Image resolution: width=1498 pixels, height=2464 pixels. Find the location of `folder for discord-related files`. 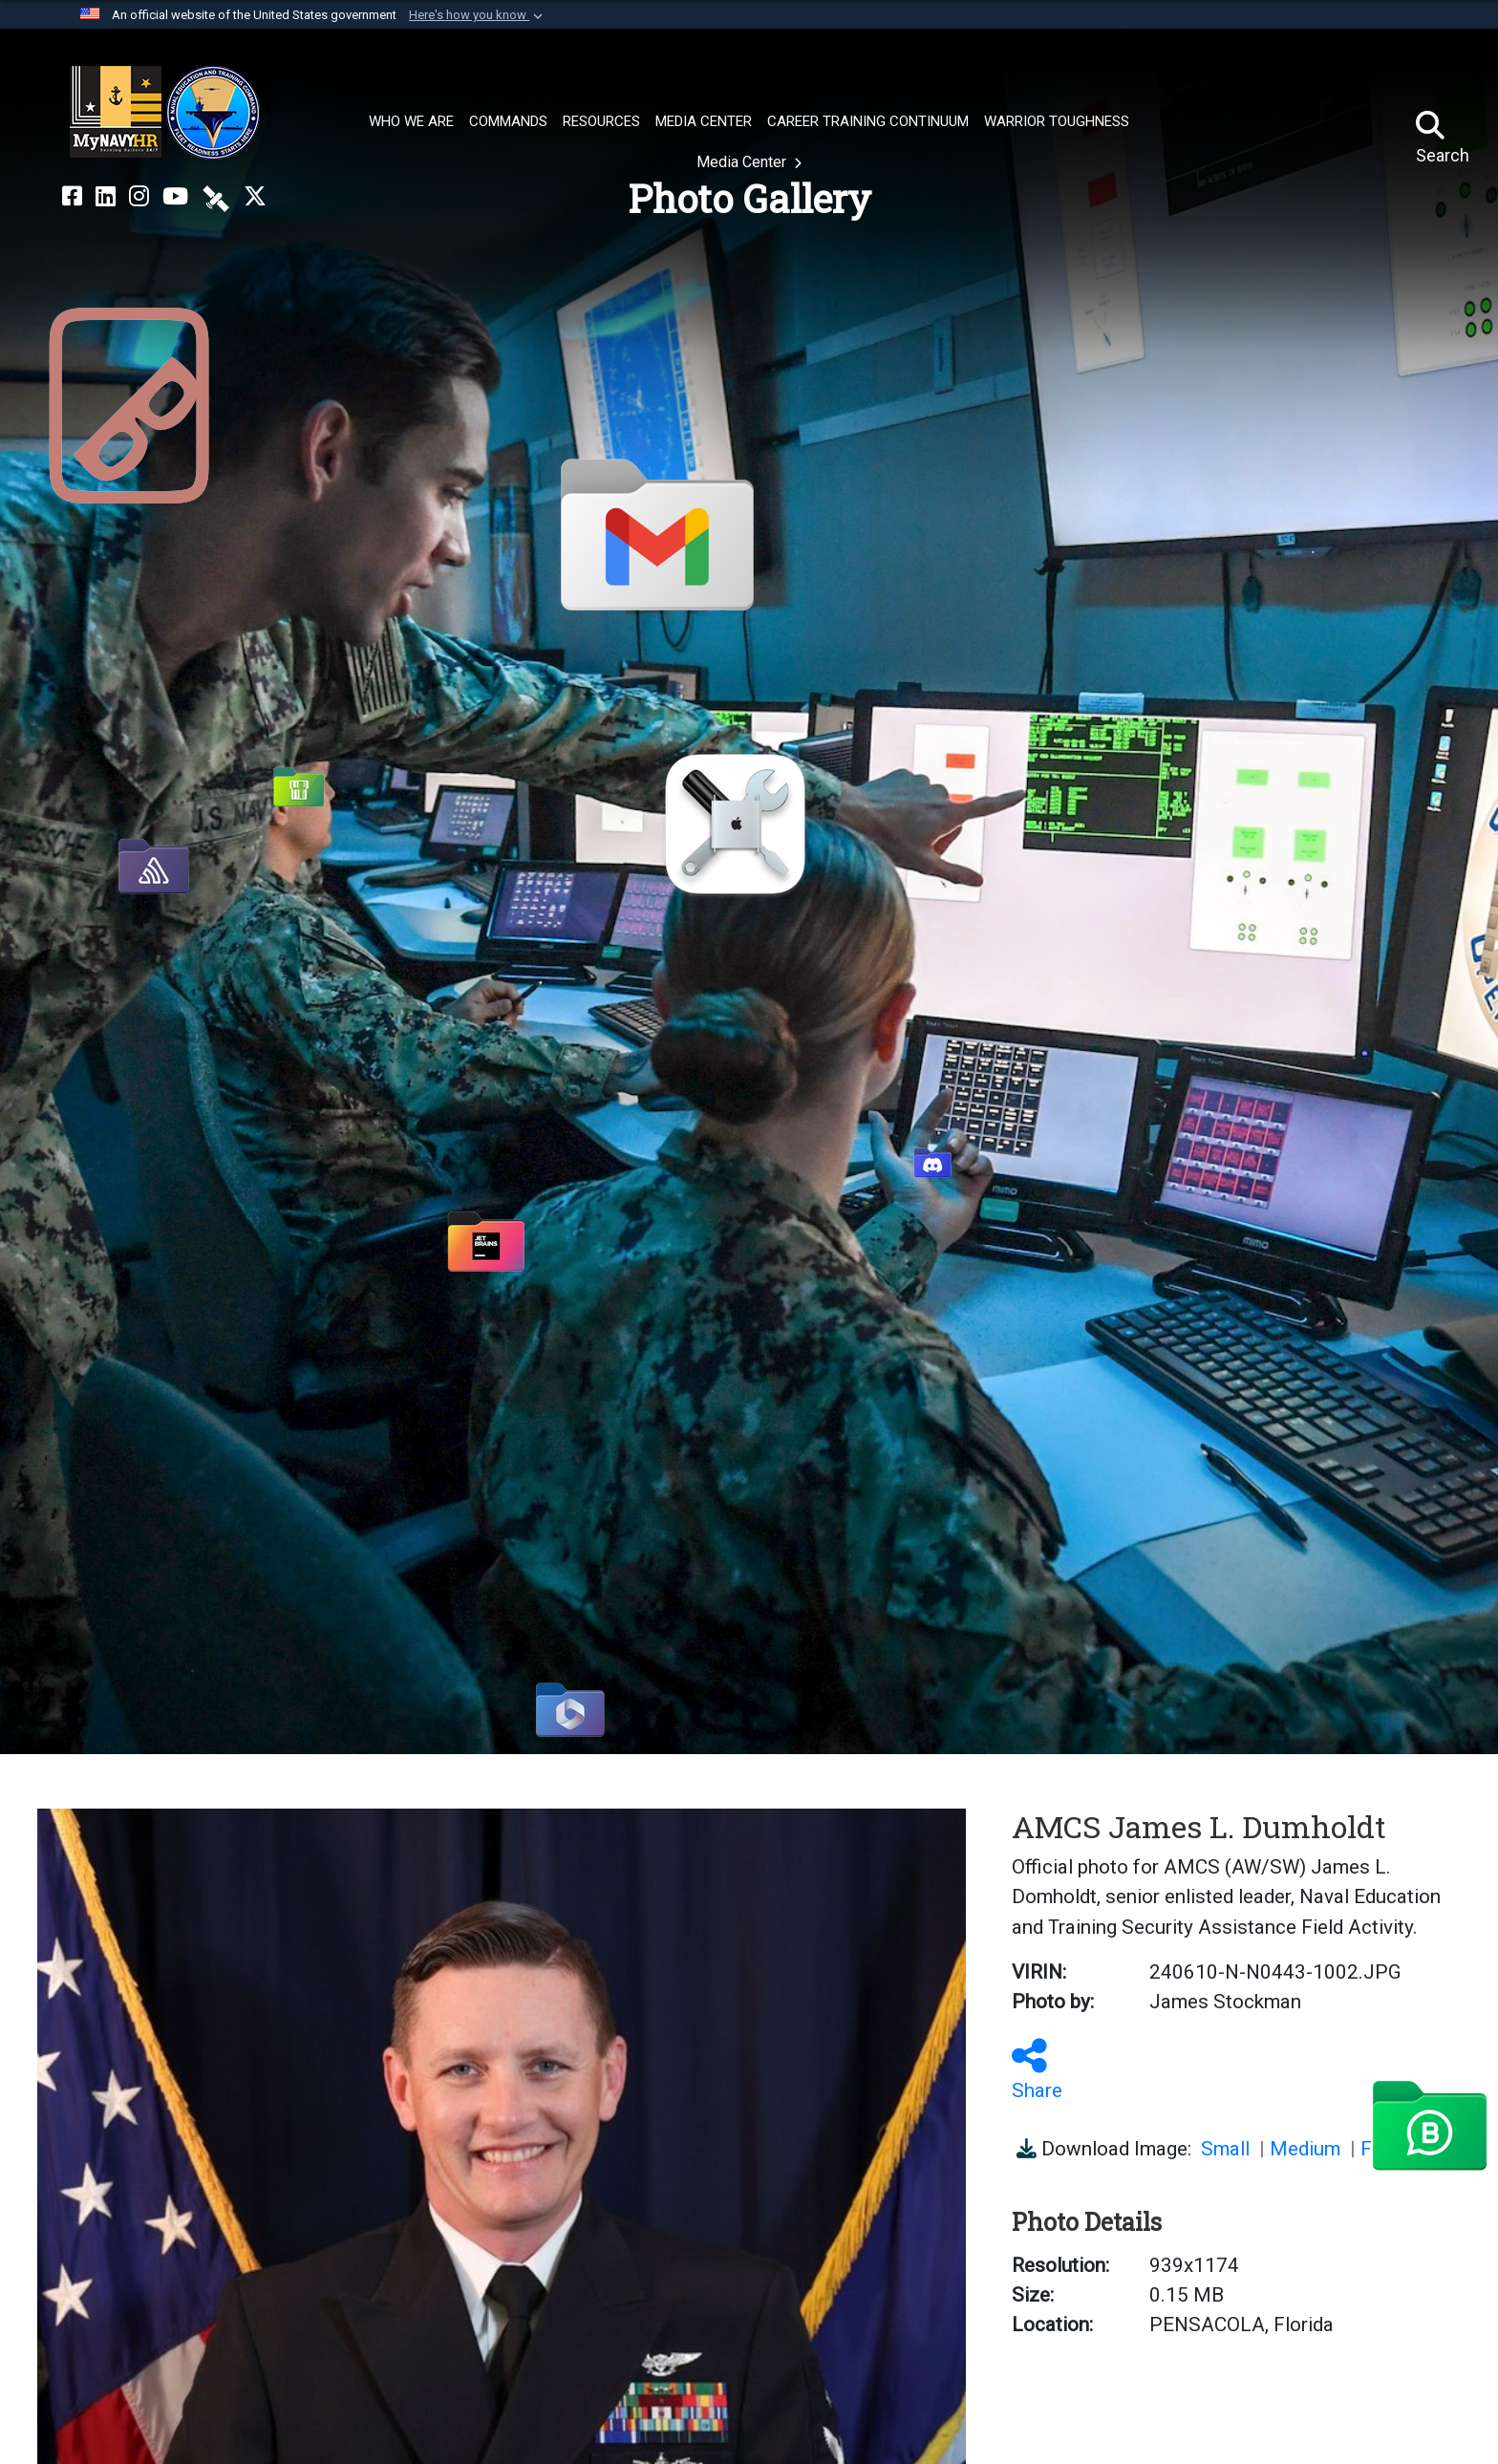

folder for discord-related files is located at coordinates (932, 1164).